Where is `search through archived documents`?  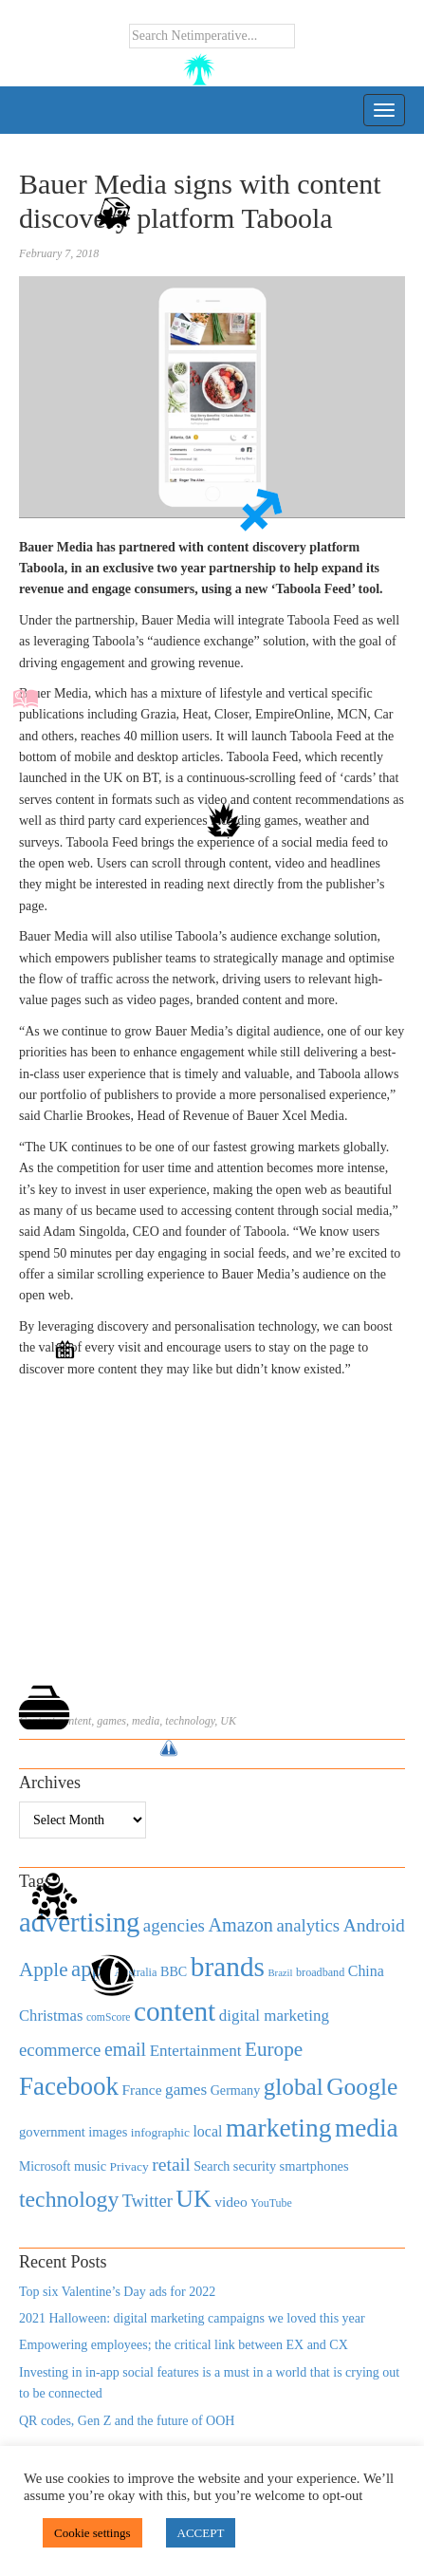 search through archived documents is located at coordinates (26, 699).